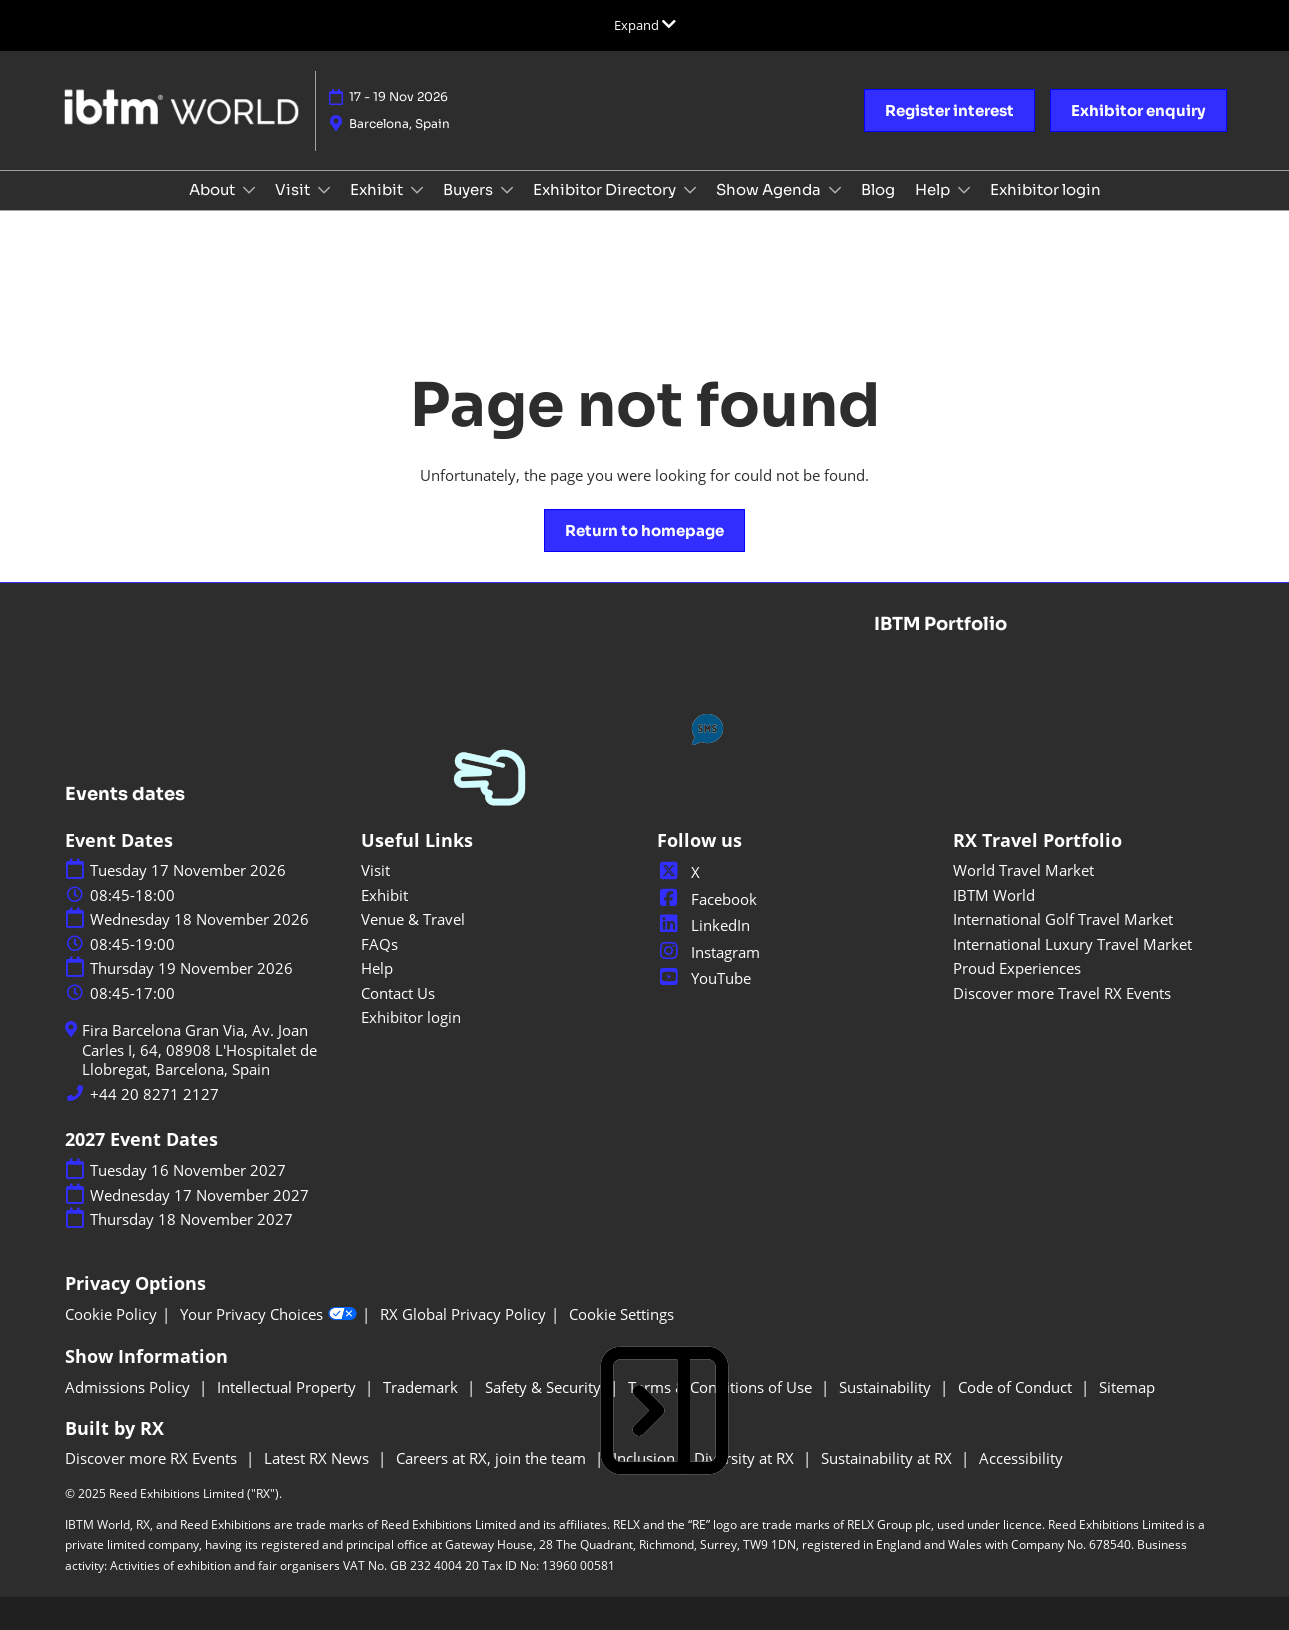  Describe the element at coordinates (707, 729) in the screenshot. I see `open text messaging app` at that location.